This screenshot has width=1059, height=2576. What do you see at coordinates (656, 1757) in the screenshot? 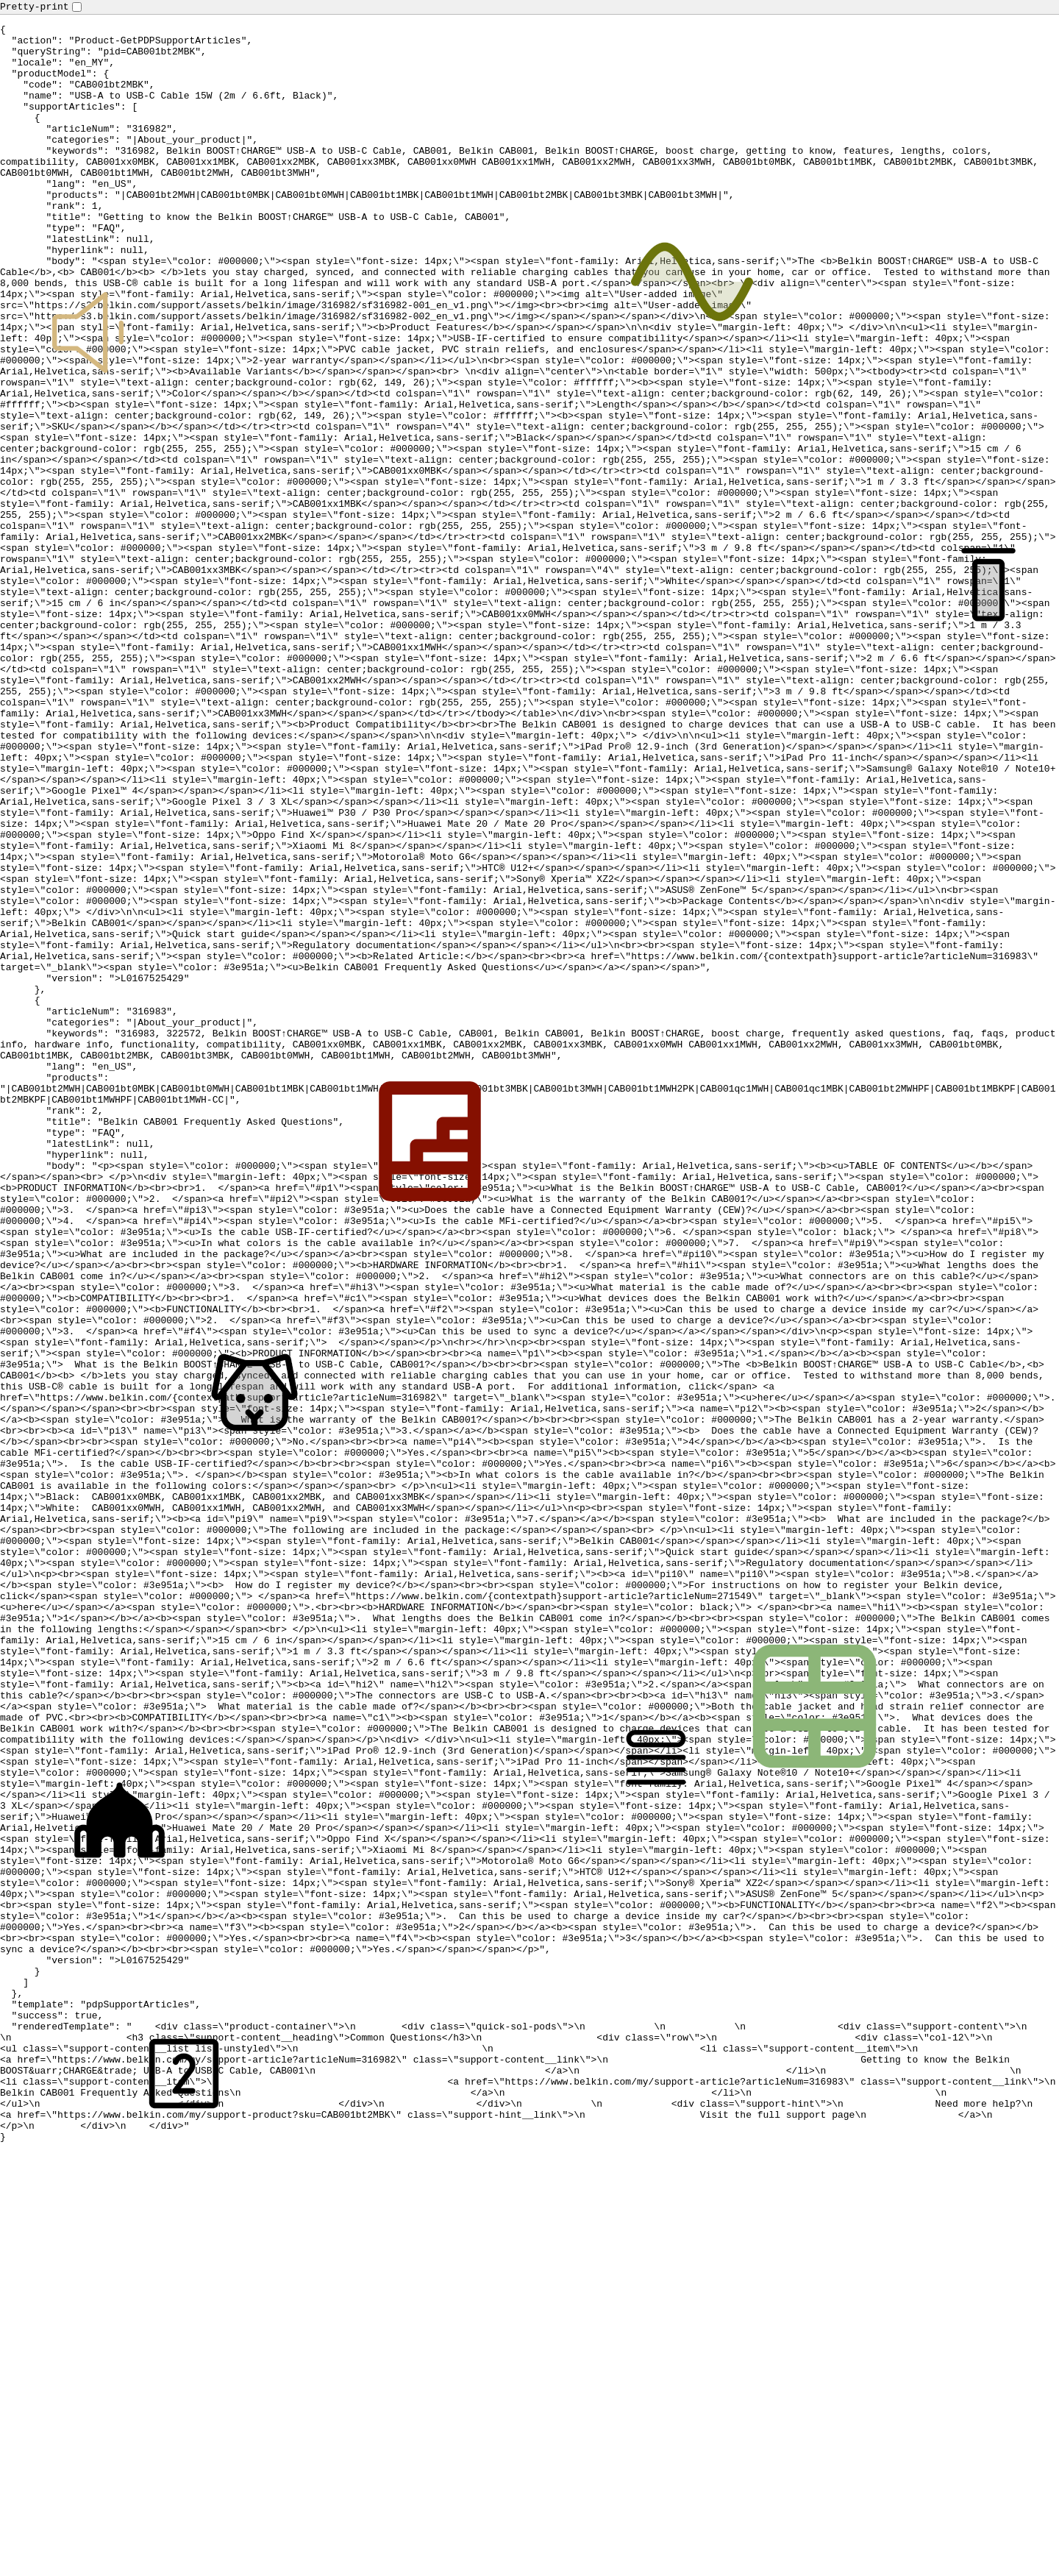
I see `view a playlist or media queue` at bounding box center [656, 1757].